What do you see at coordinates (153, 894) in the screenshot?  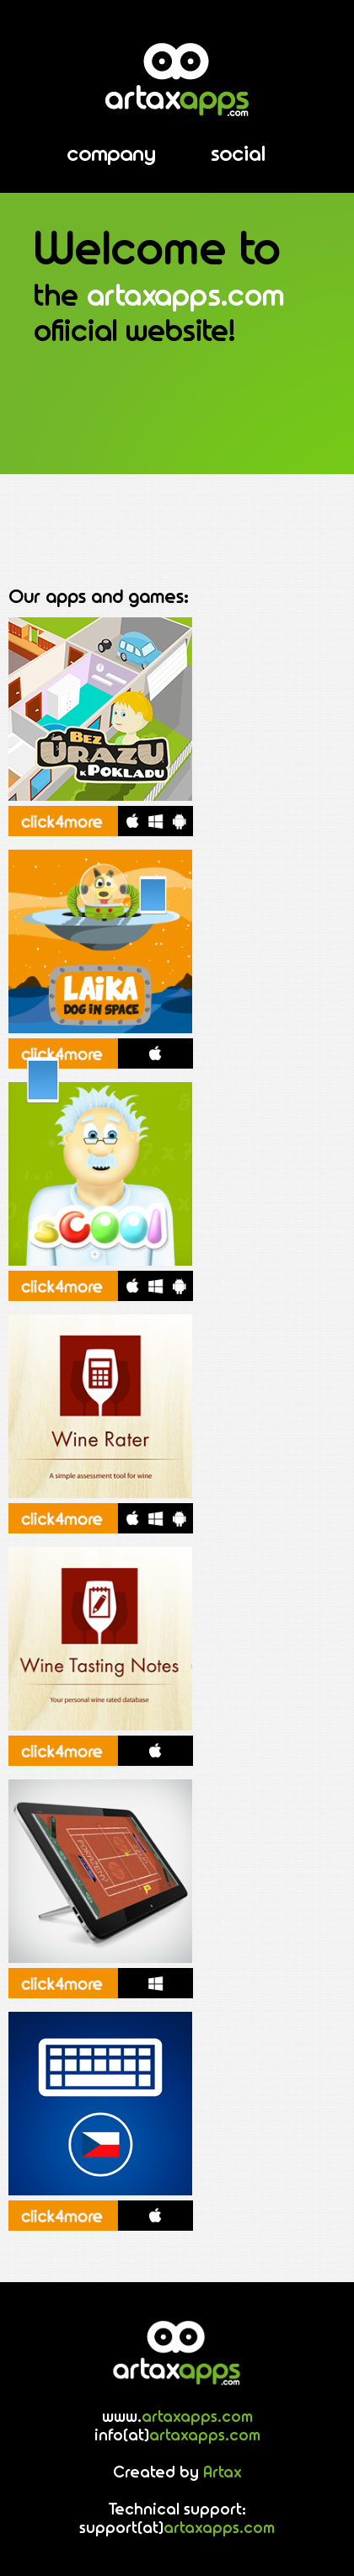 I see `iPad Air 2 device with cellular connectivity` at bounding box center [153, 894].